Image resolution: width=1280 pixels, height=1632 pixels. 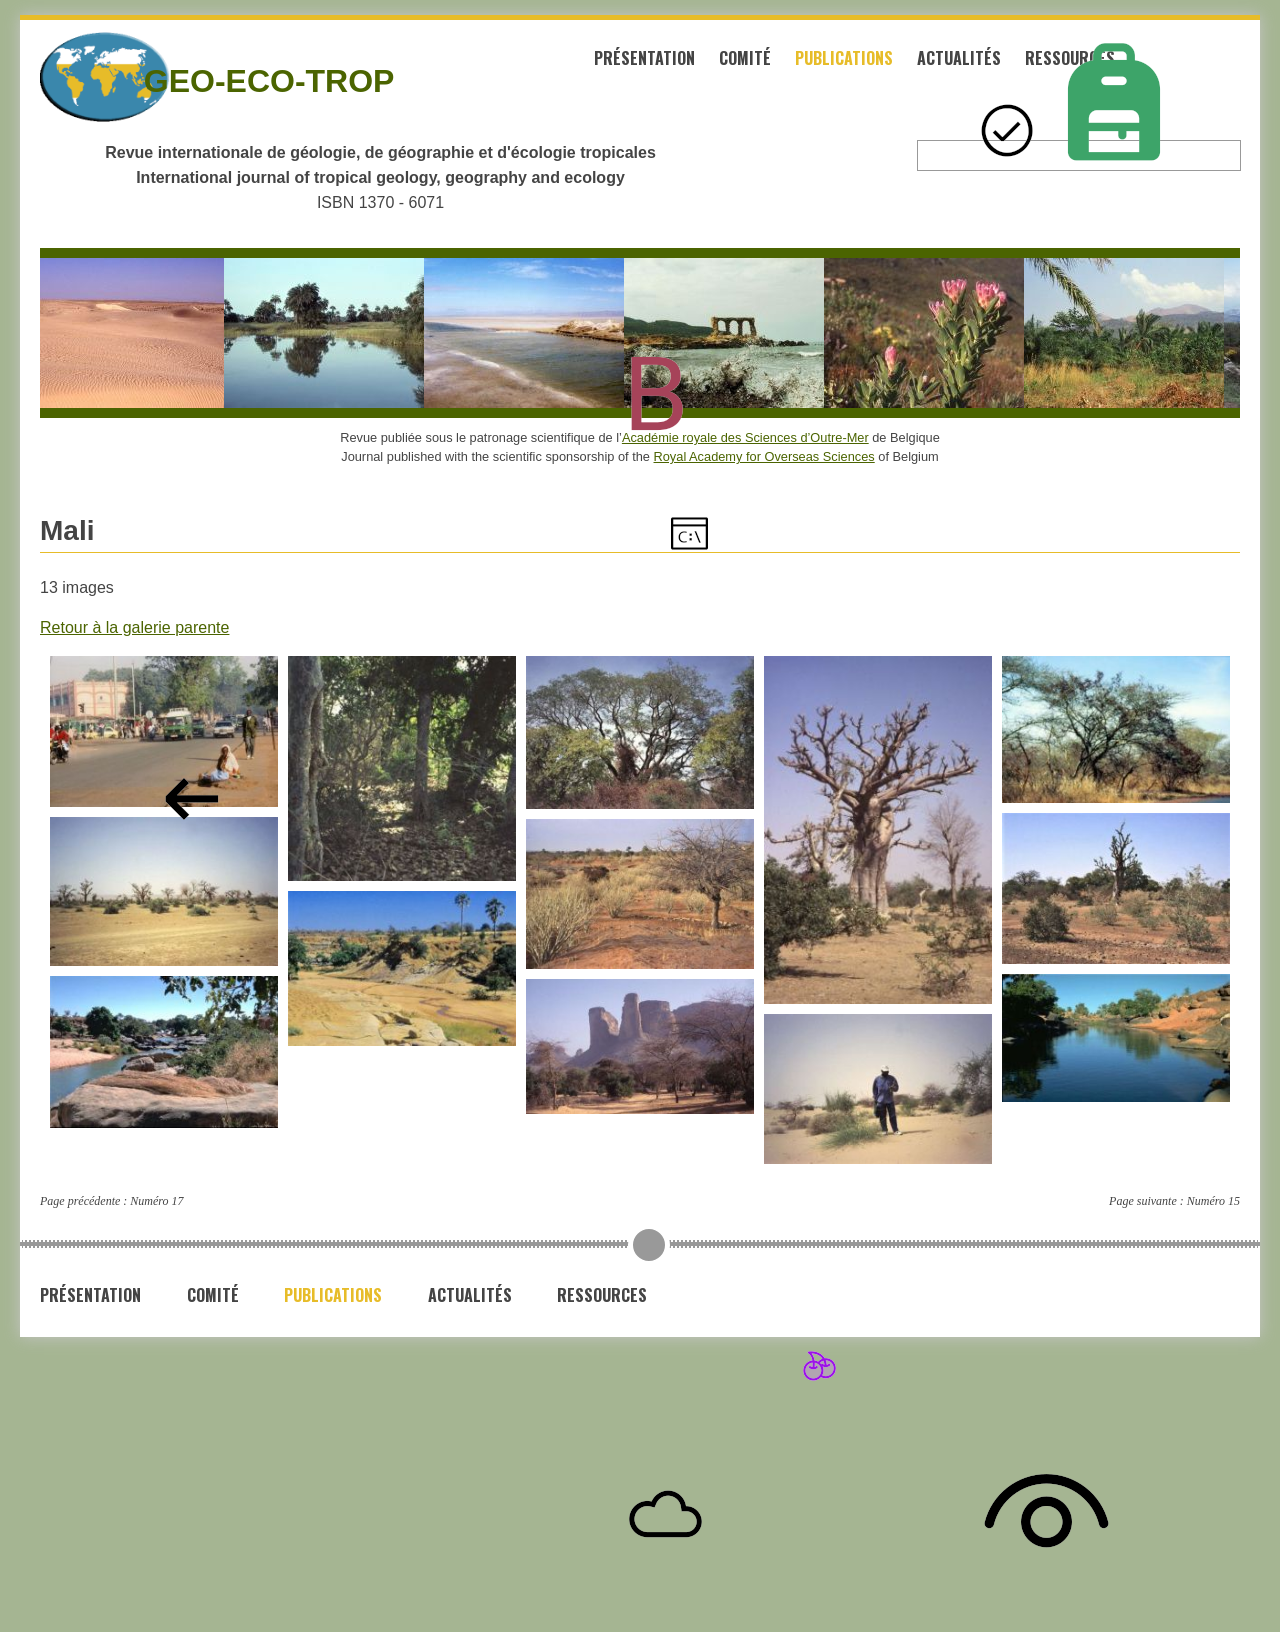 What do you see at coordinates (665, 1516) in the screenshot?
I see `access cloud storage` at bounding box center [665, 1516].